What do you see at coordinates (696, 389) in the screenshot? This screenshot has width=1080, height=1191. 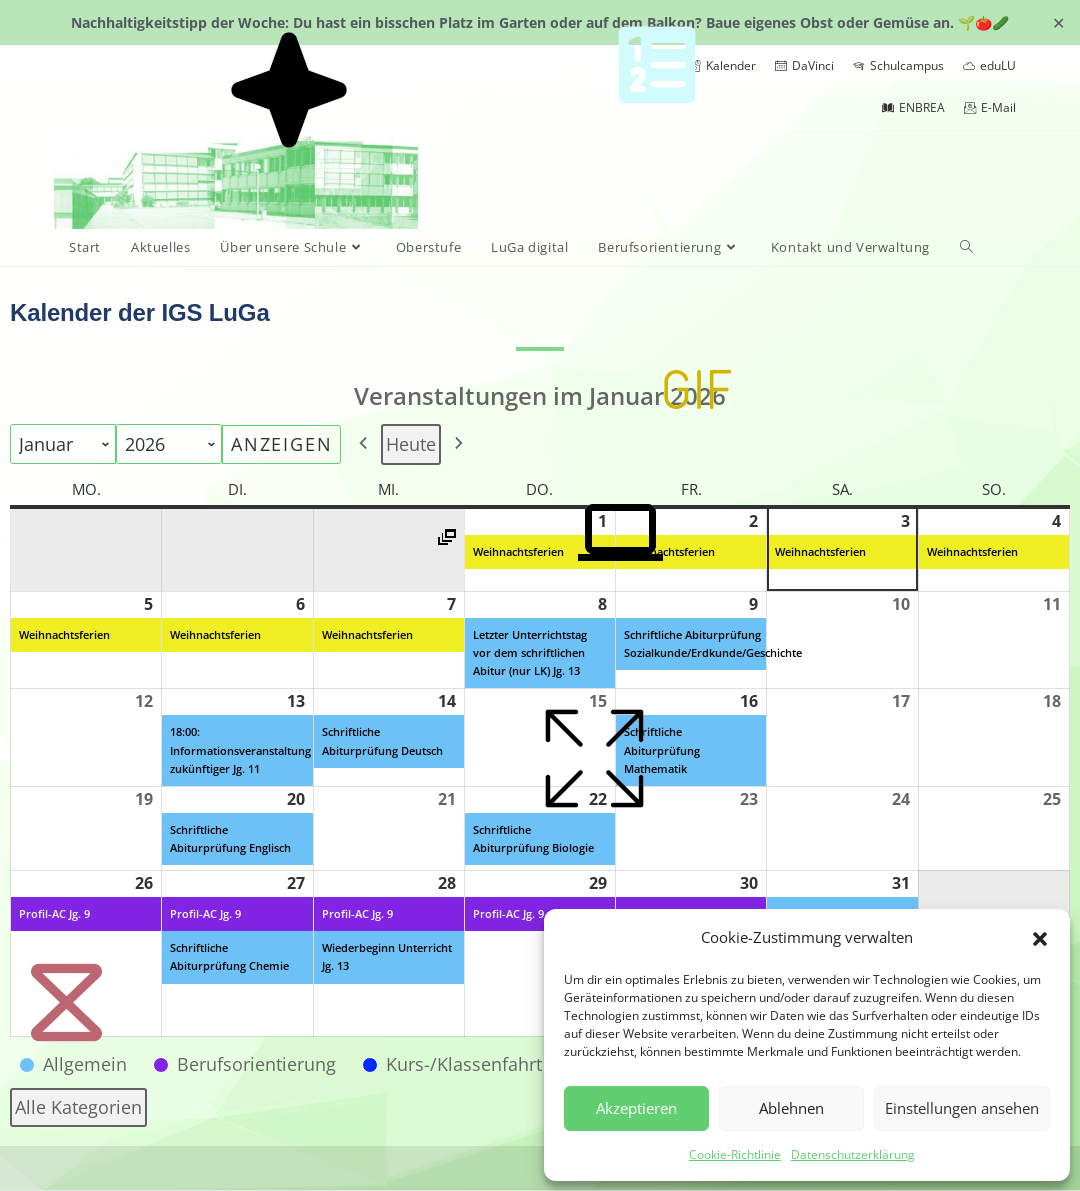 I see `insert a gif into your message` at bounding box center [696, 389].